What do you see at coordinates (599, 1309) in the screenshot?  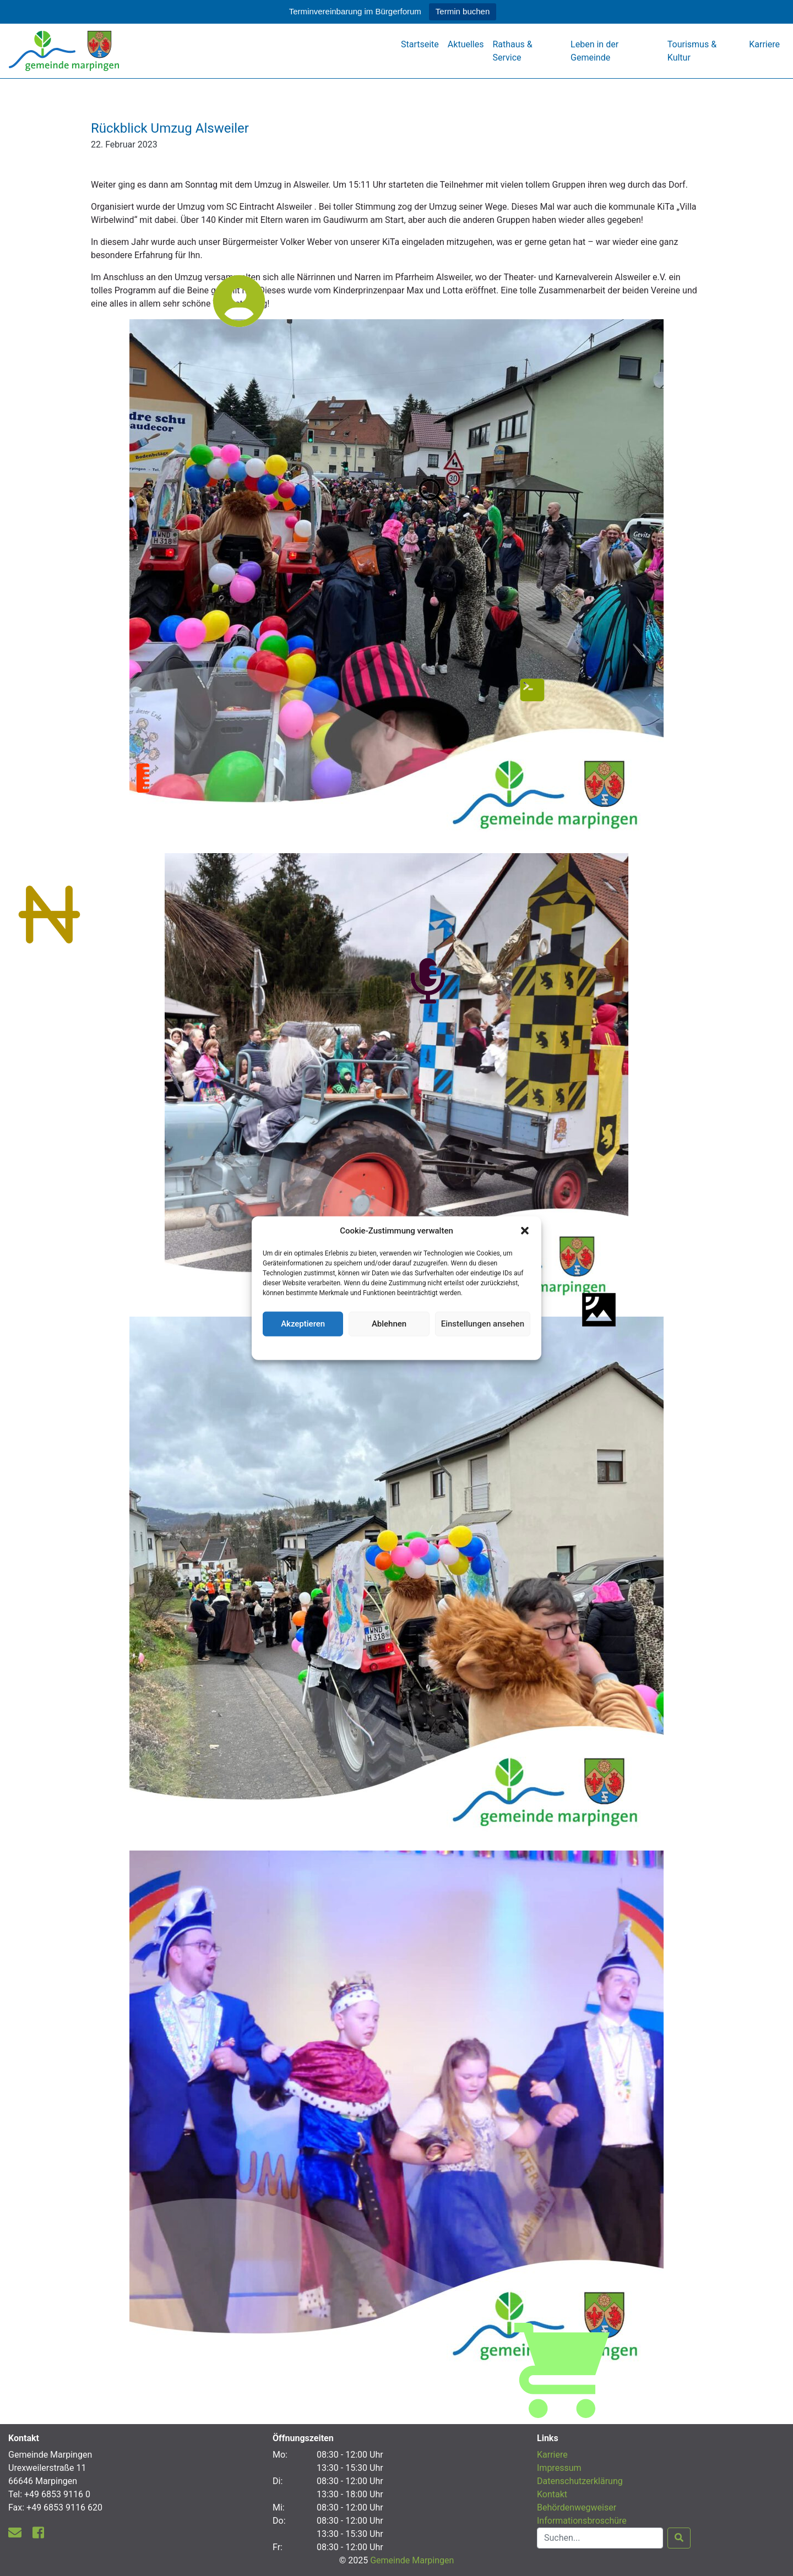 I see `switch to satellite map view` at bounding box center [599, 1309].